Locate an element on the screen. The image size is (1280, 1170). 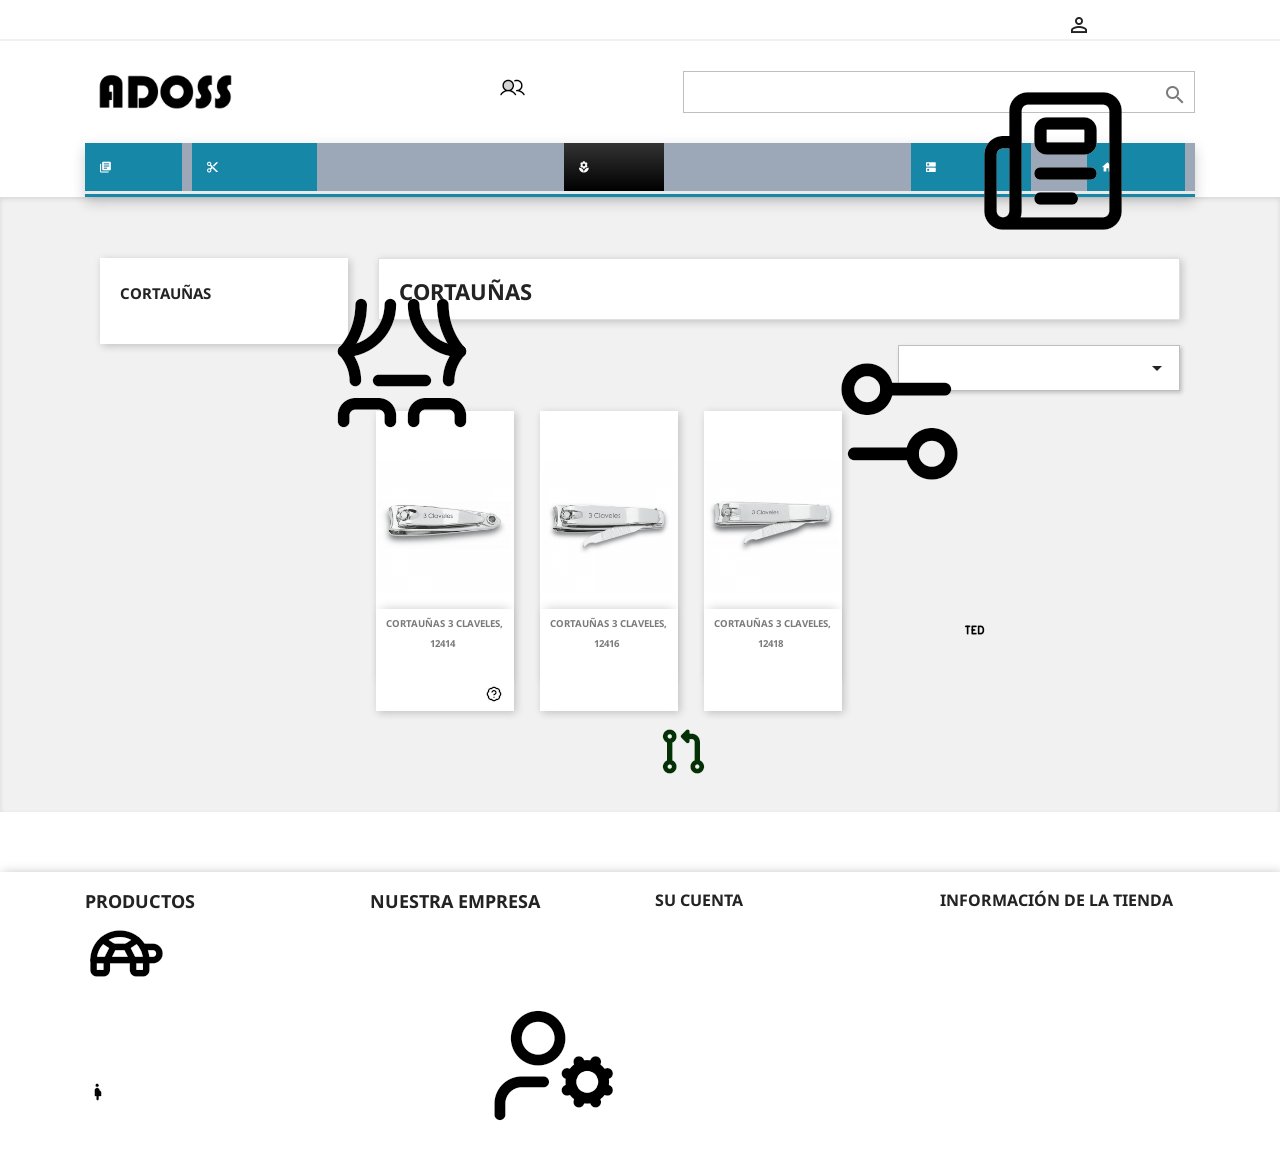
indicates pregnancy-related content or features is located at coordinates (98, 1092).